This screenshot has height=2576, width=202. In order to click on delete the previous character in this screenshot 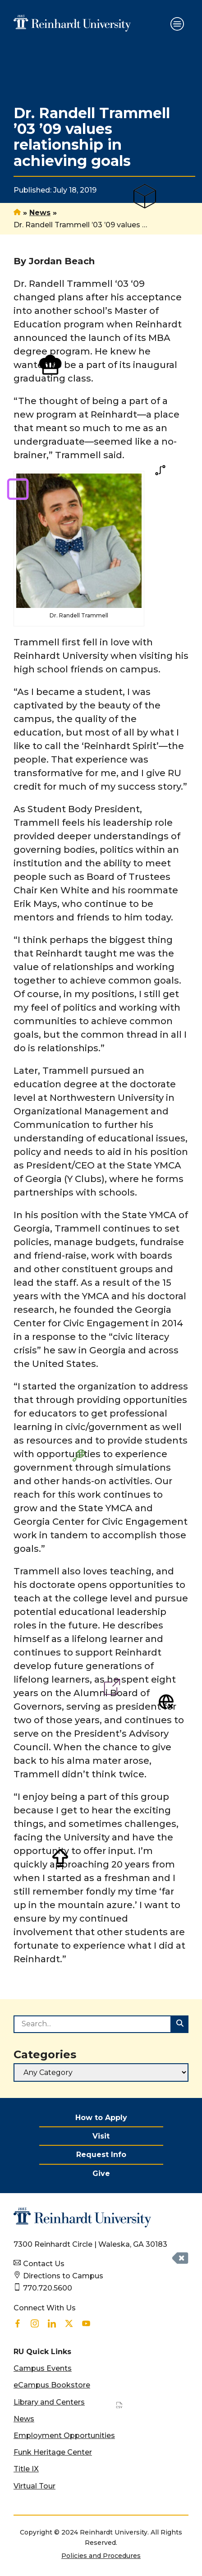, I will do `click(180, 2258)`.